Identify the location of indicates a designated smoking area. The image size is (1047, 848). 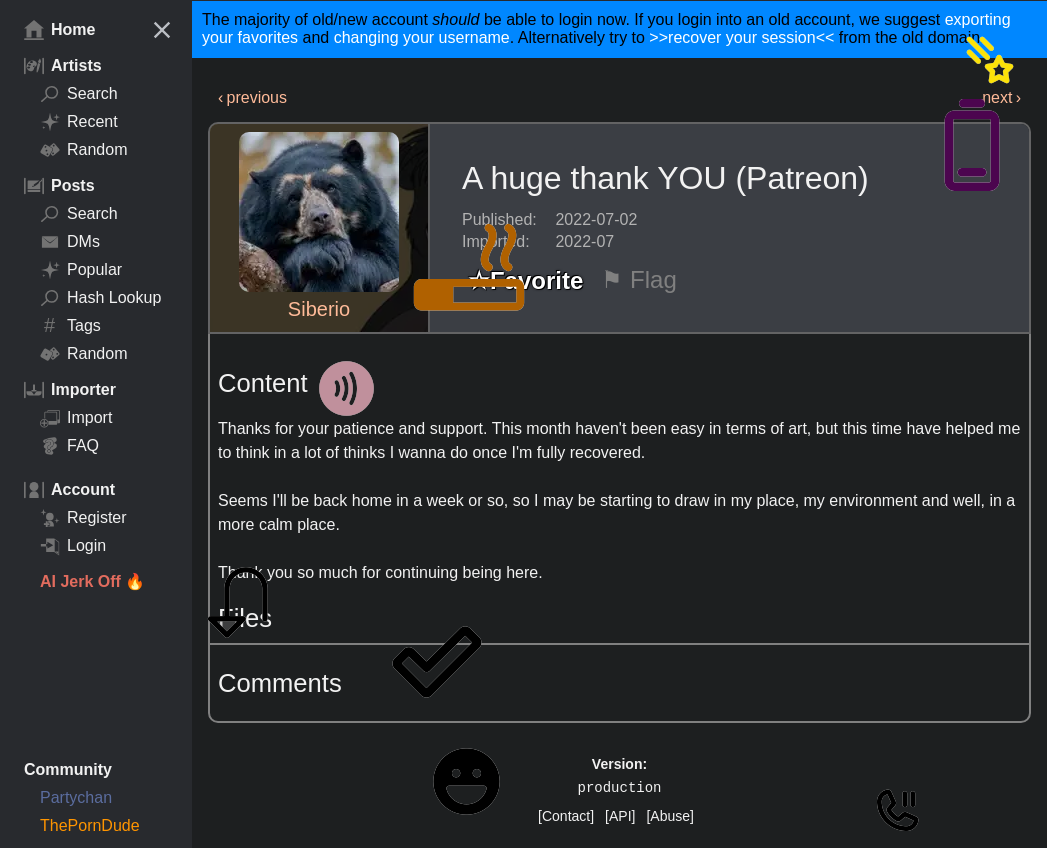
(469, 279).